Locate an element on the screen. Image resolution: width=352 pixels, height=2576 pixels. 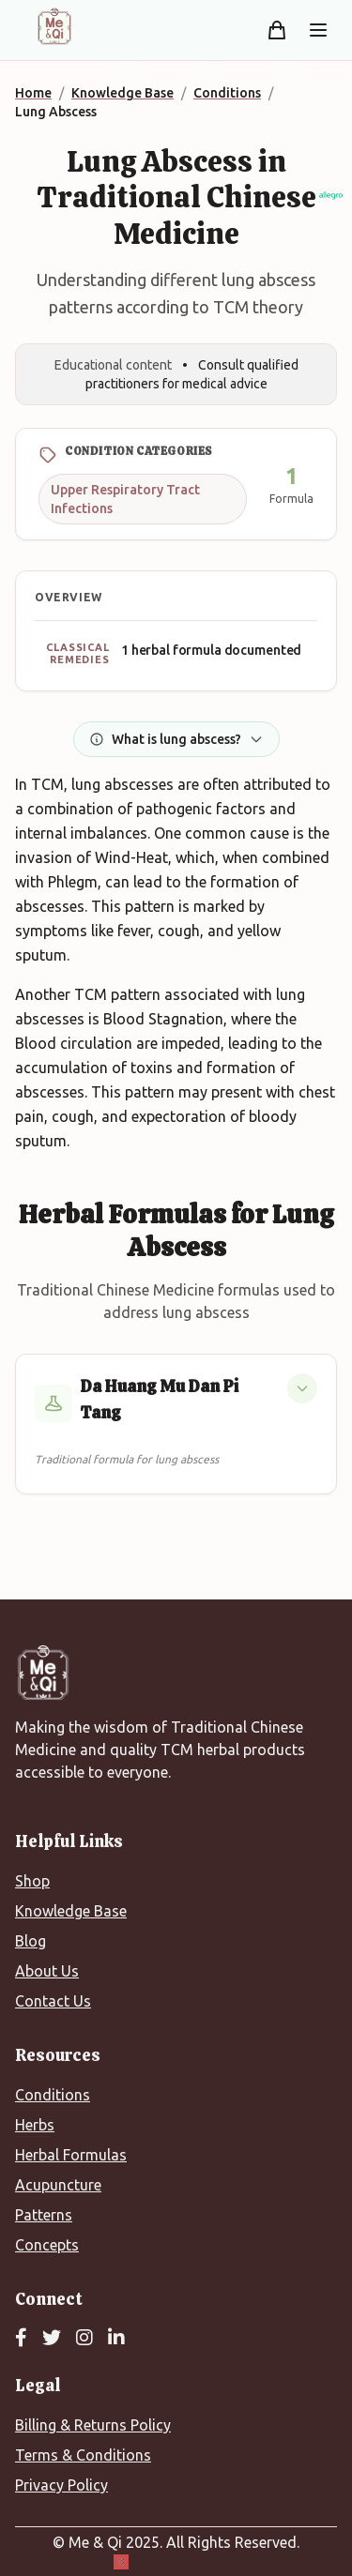
visit the allegro e-commerce platform is located at coordinates (330, 195).